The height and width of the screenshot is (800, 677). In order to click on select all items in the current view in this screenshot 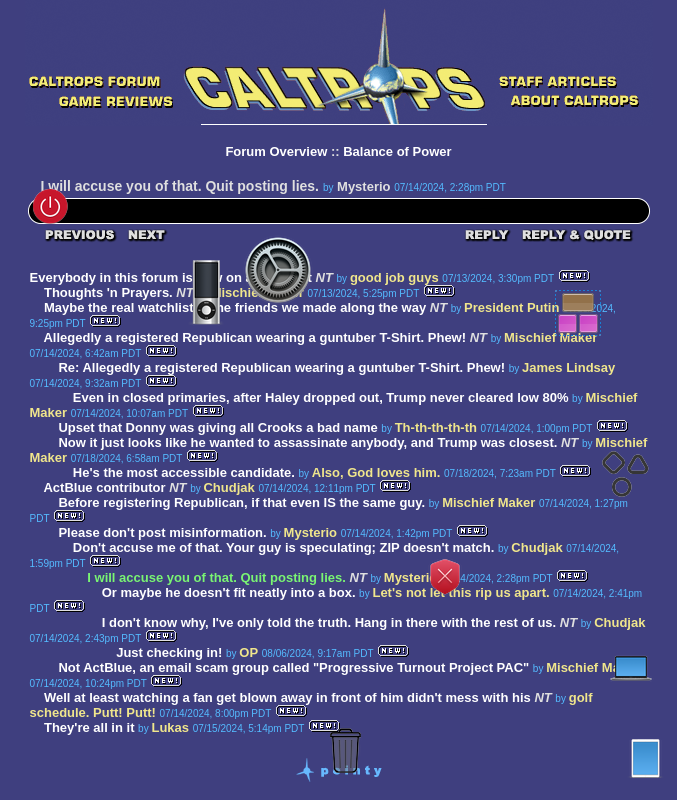, I will do `click(578, 313)`.